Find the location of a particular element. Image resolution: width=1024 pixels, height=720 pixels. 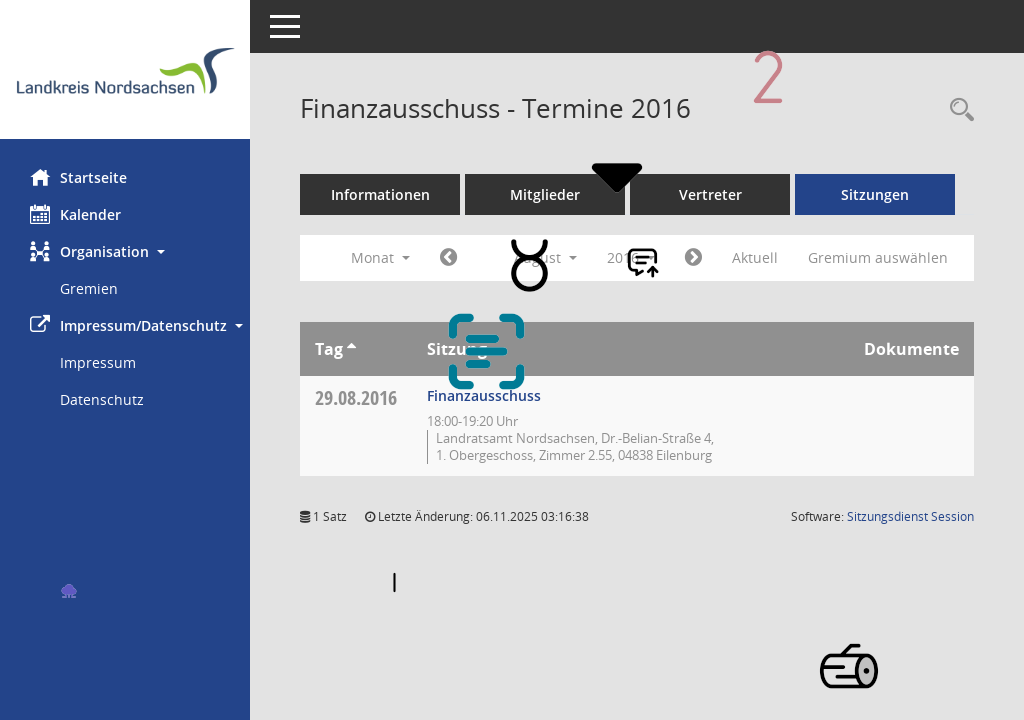

vertical divider or separator between UI elements is located at coordinates (394, 582).